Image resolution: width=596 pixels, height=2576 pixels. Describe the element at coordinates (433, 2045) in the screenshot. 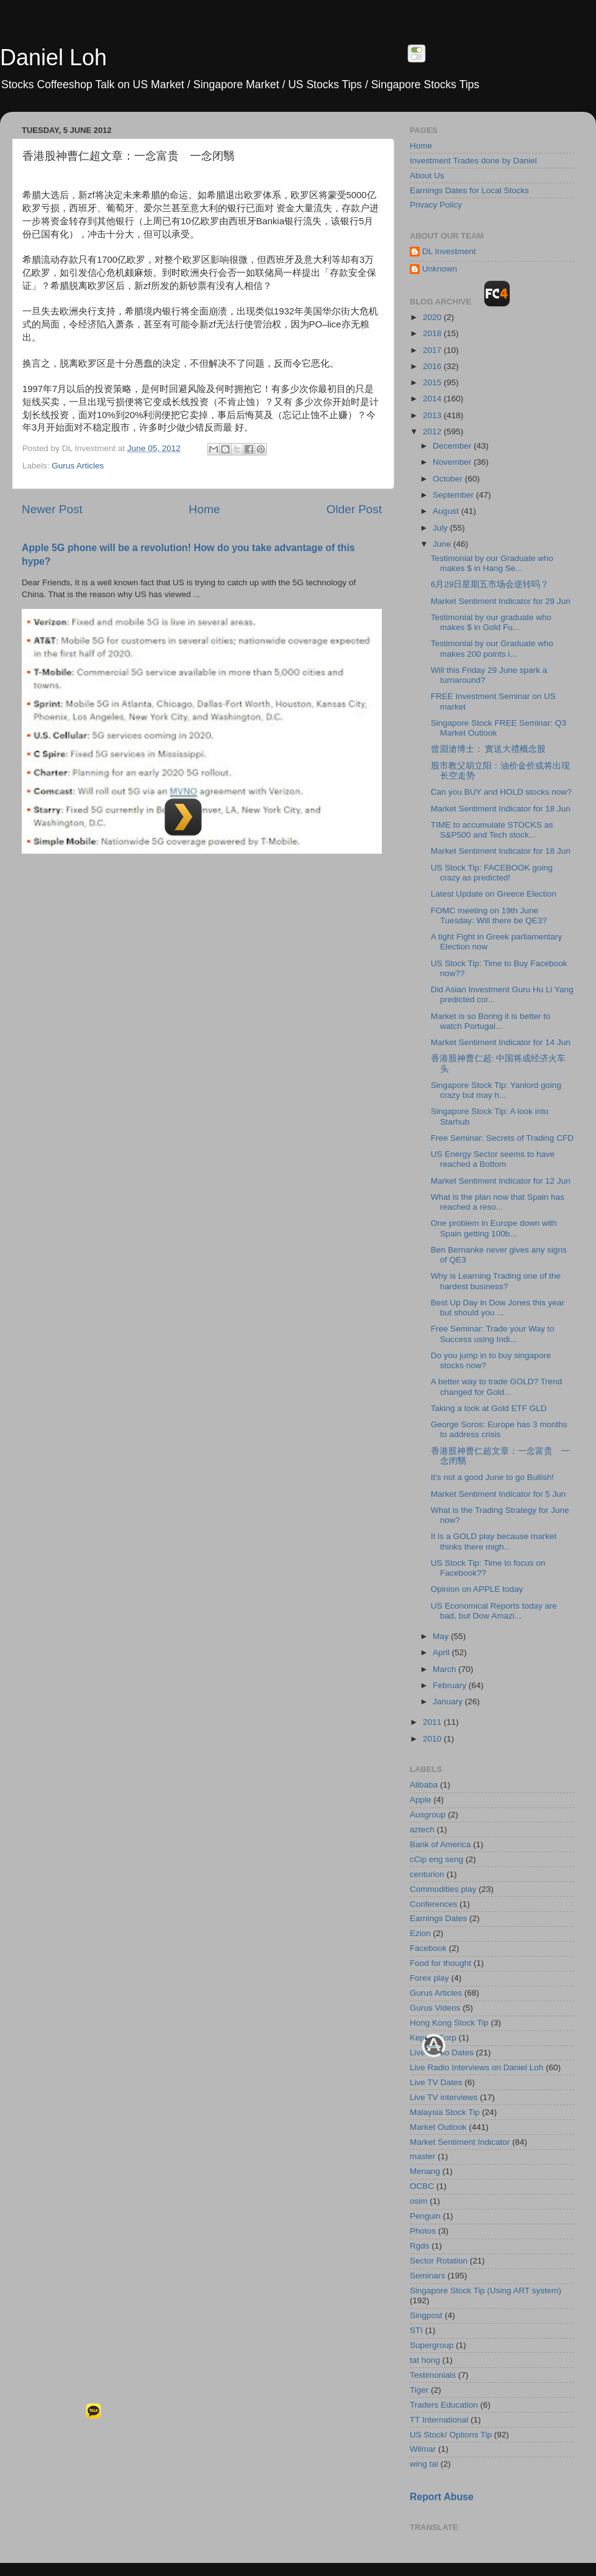

I see `check for available software updates` at that location.